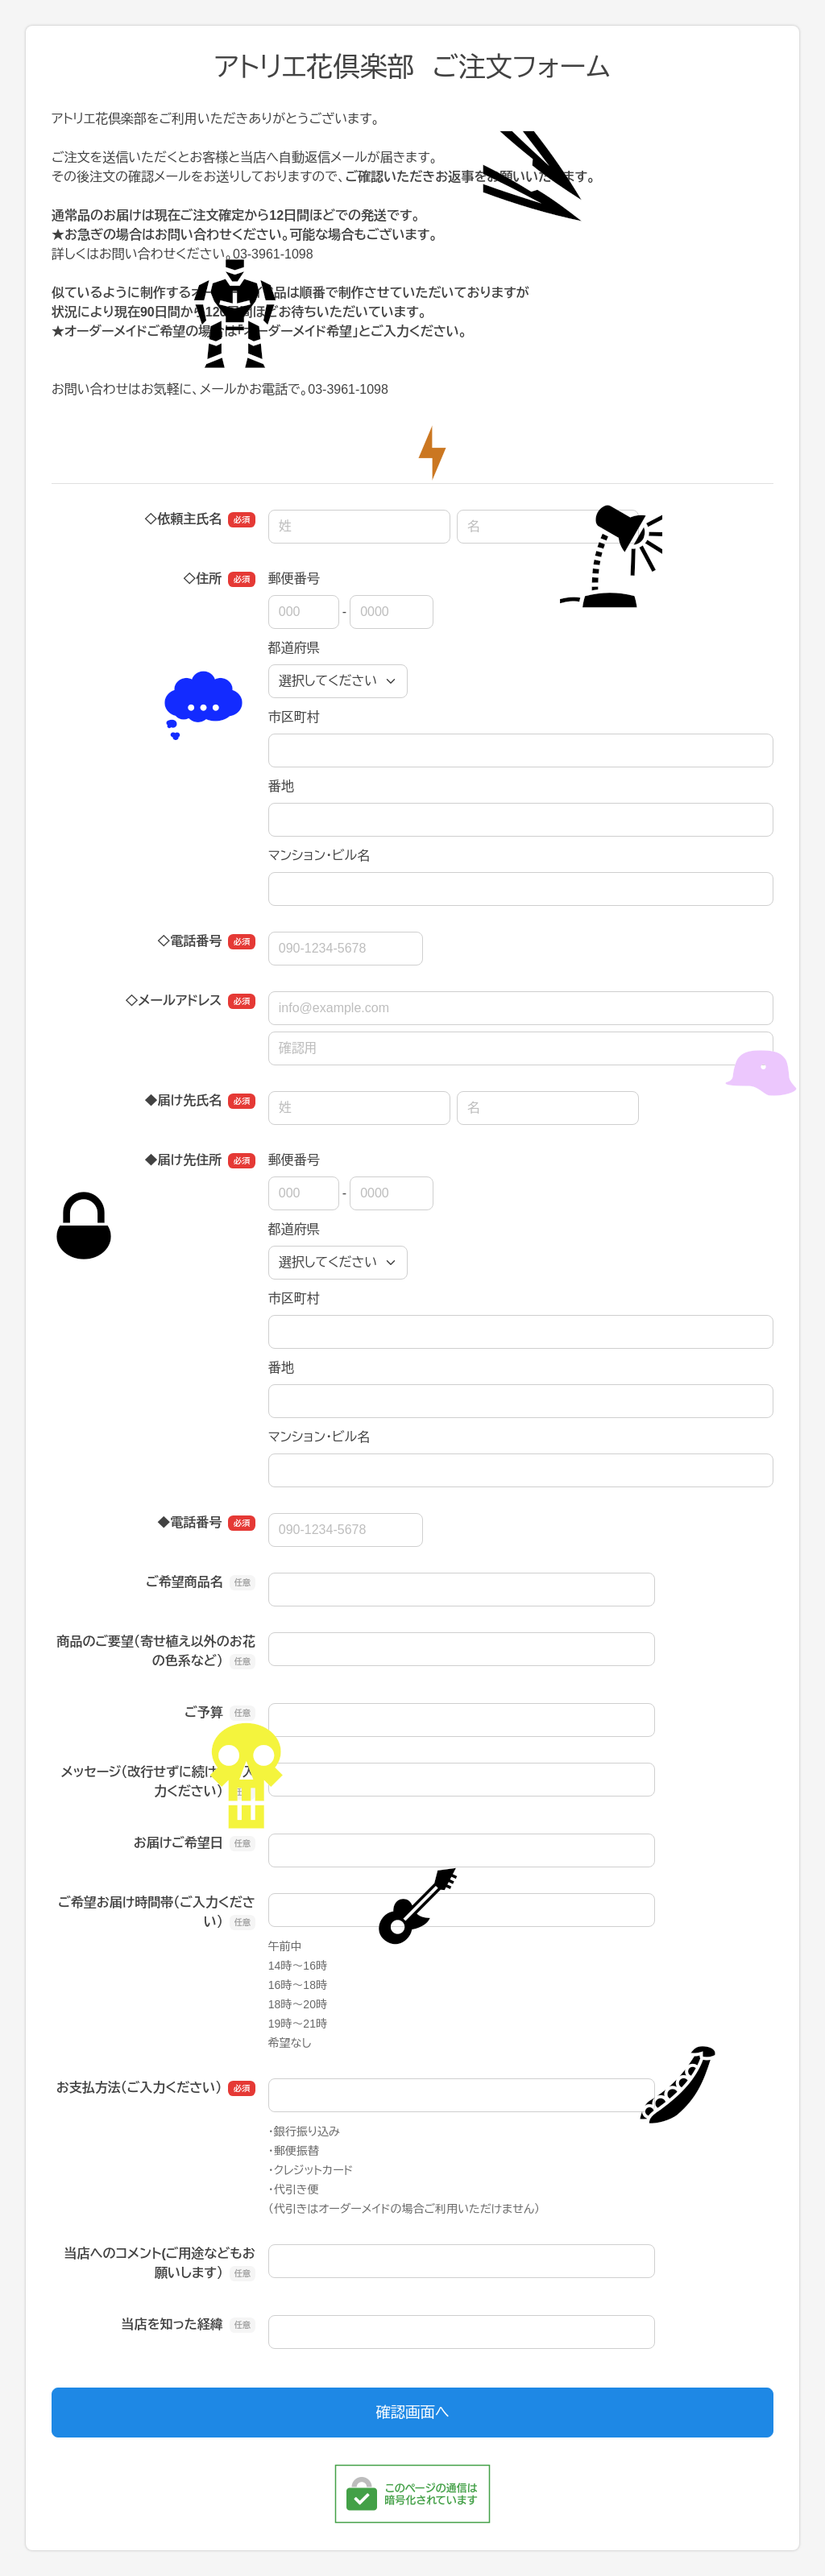  Describe the element at coordinates (432, 453) in the screenshot. I see `indicates electric or battery power` at that location.